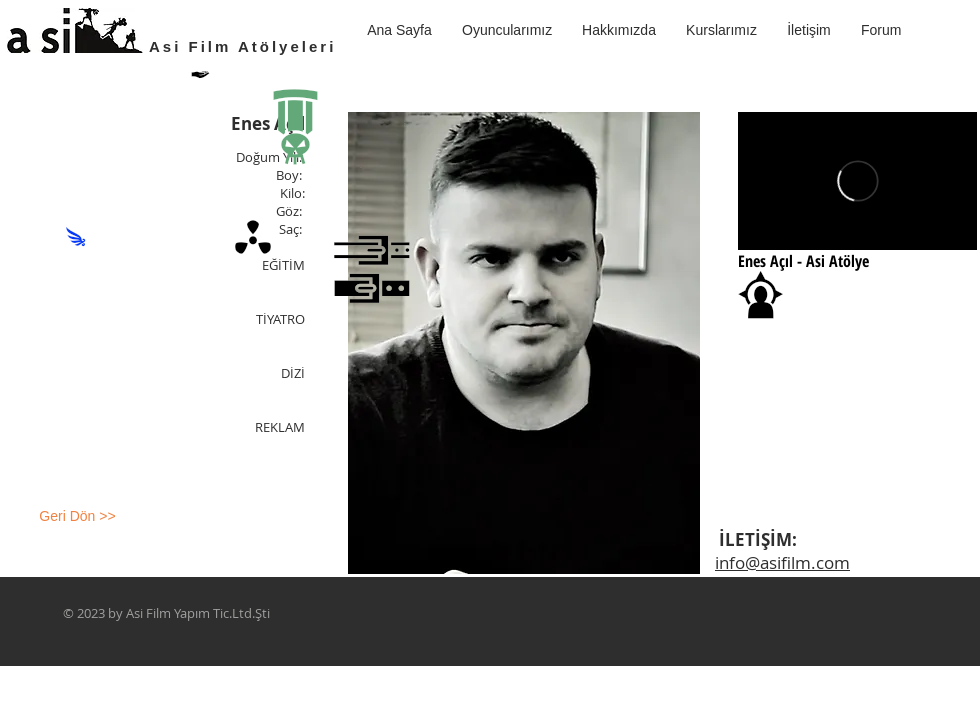 This screenshot has height=720, width=980. Describe the element at coordinates (200, 74) in the screenshot. I see `request or receive an item` at that location.